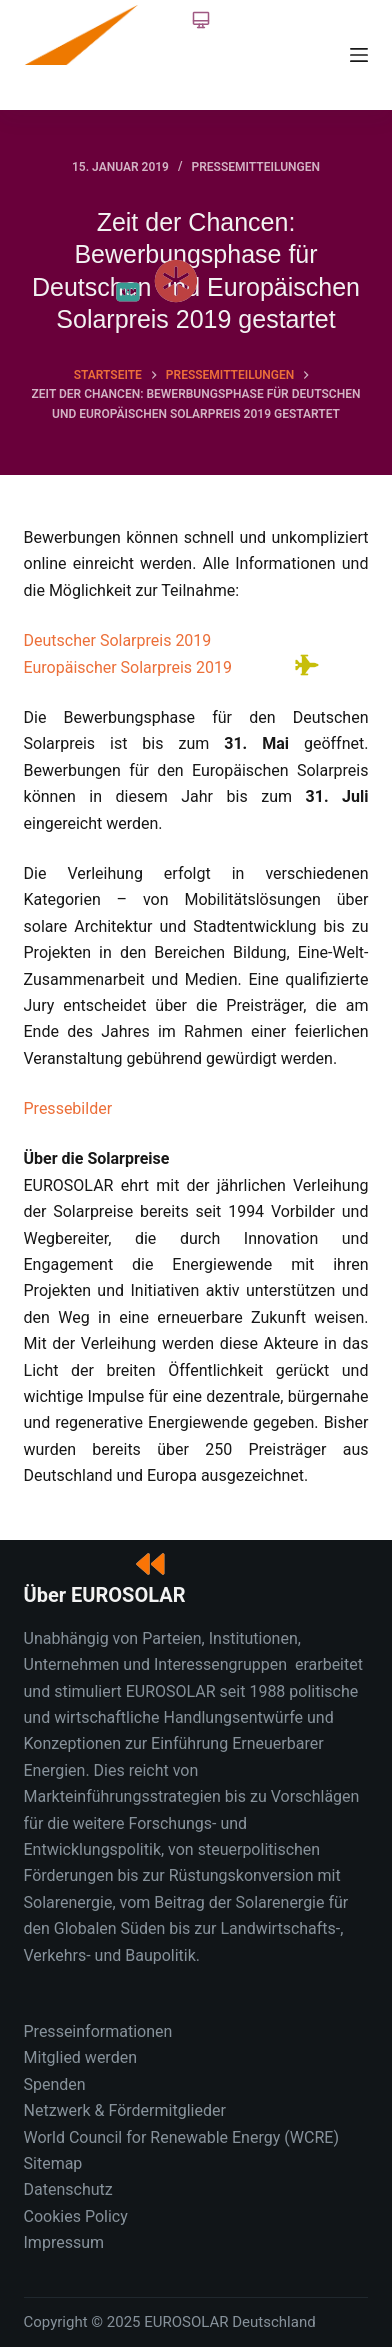  Describe the element at coordinates (128, 292) in the screenshot. I see `indicates a many-to-many database relationship` at that location.